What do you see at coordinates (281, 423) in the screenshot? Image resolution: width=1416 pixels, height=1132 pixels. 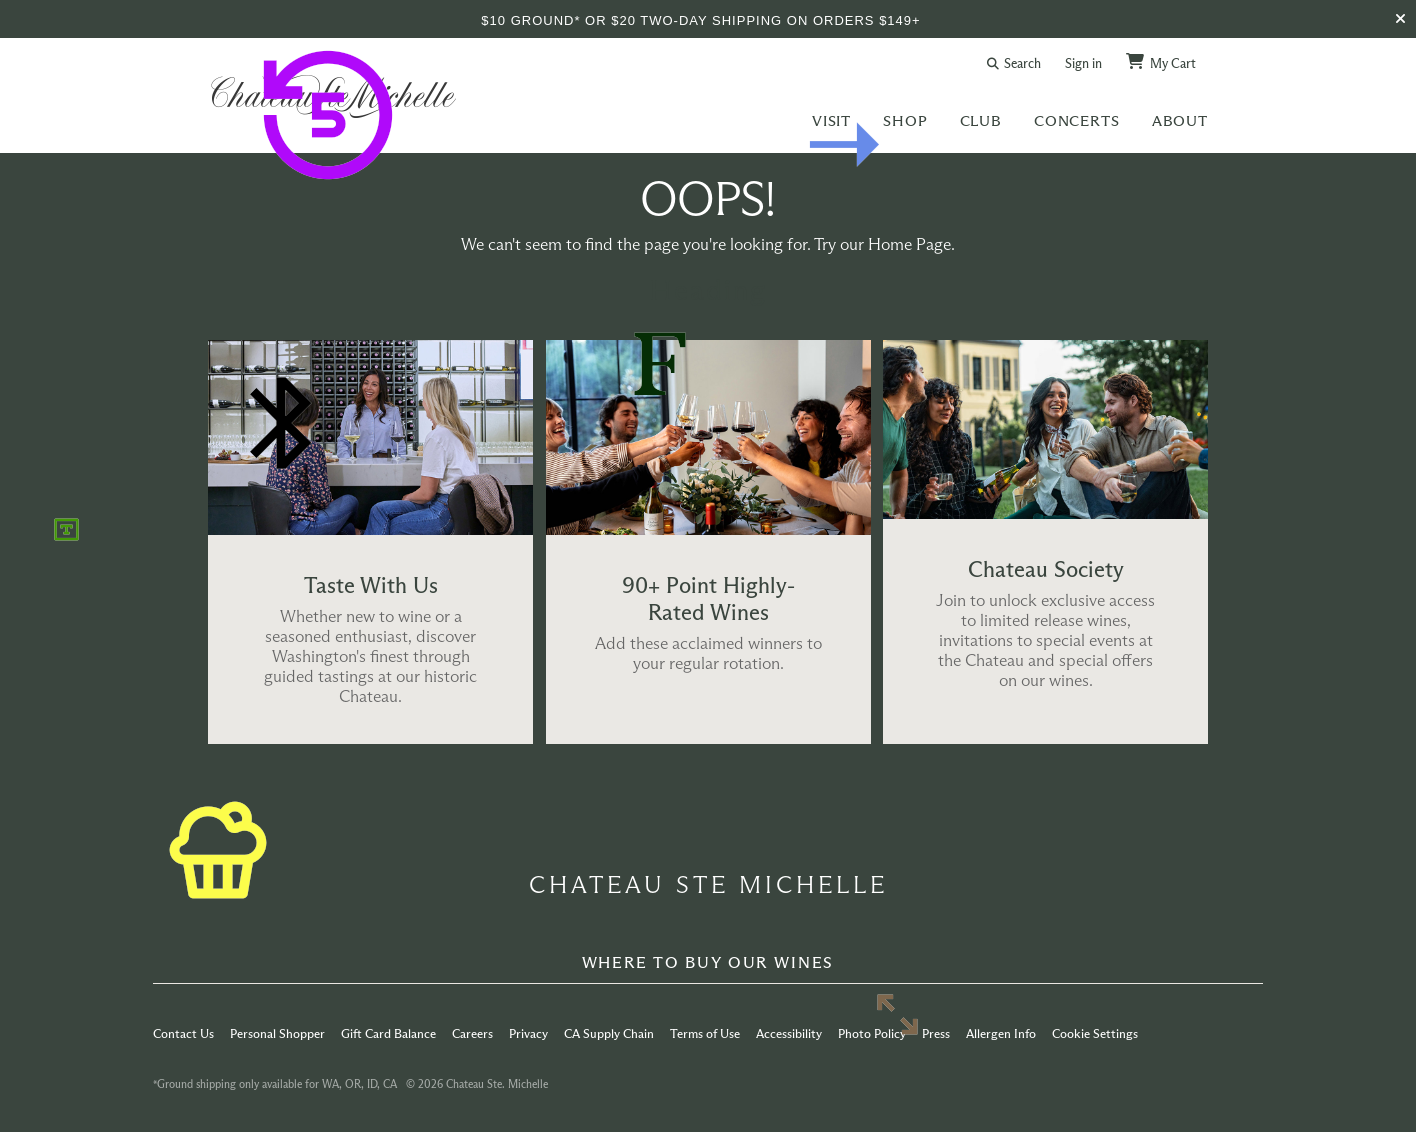 I see `toggle bluetooth connectivity` at bounding box center [281, 423].